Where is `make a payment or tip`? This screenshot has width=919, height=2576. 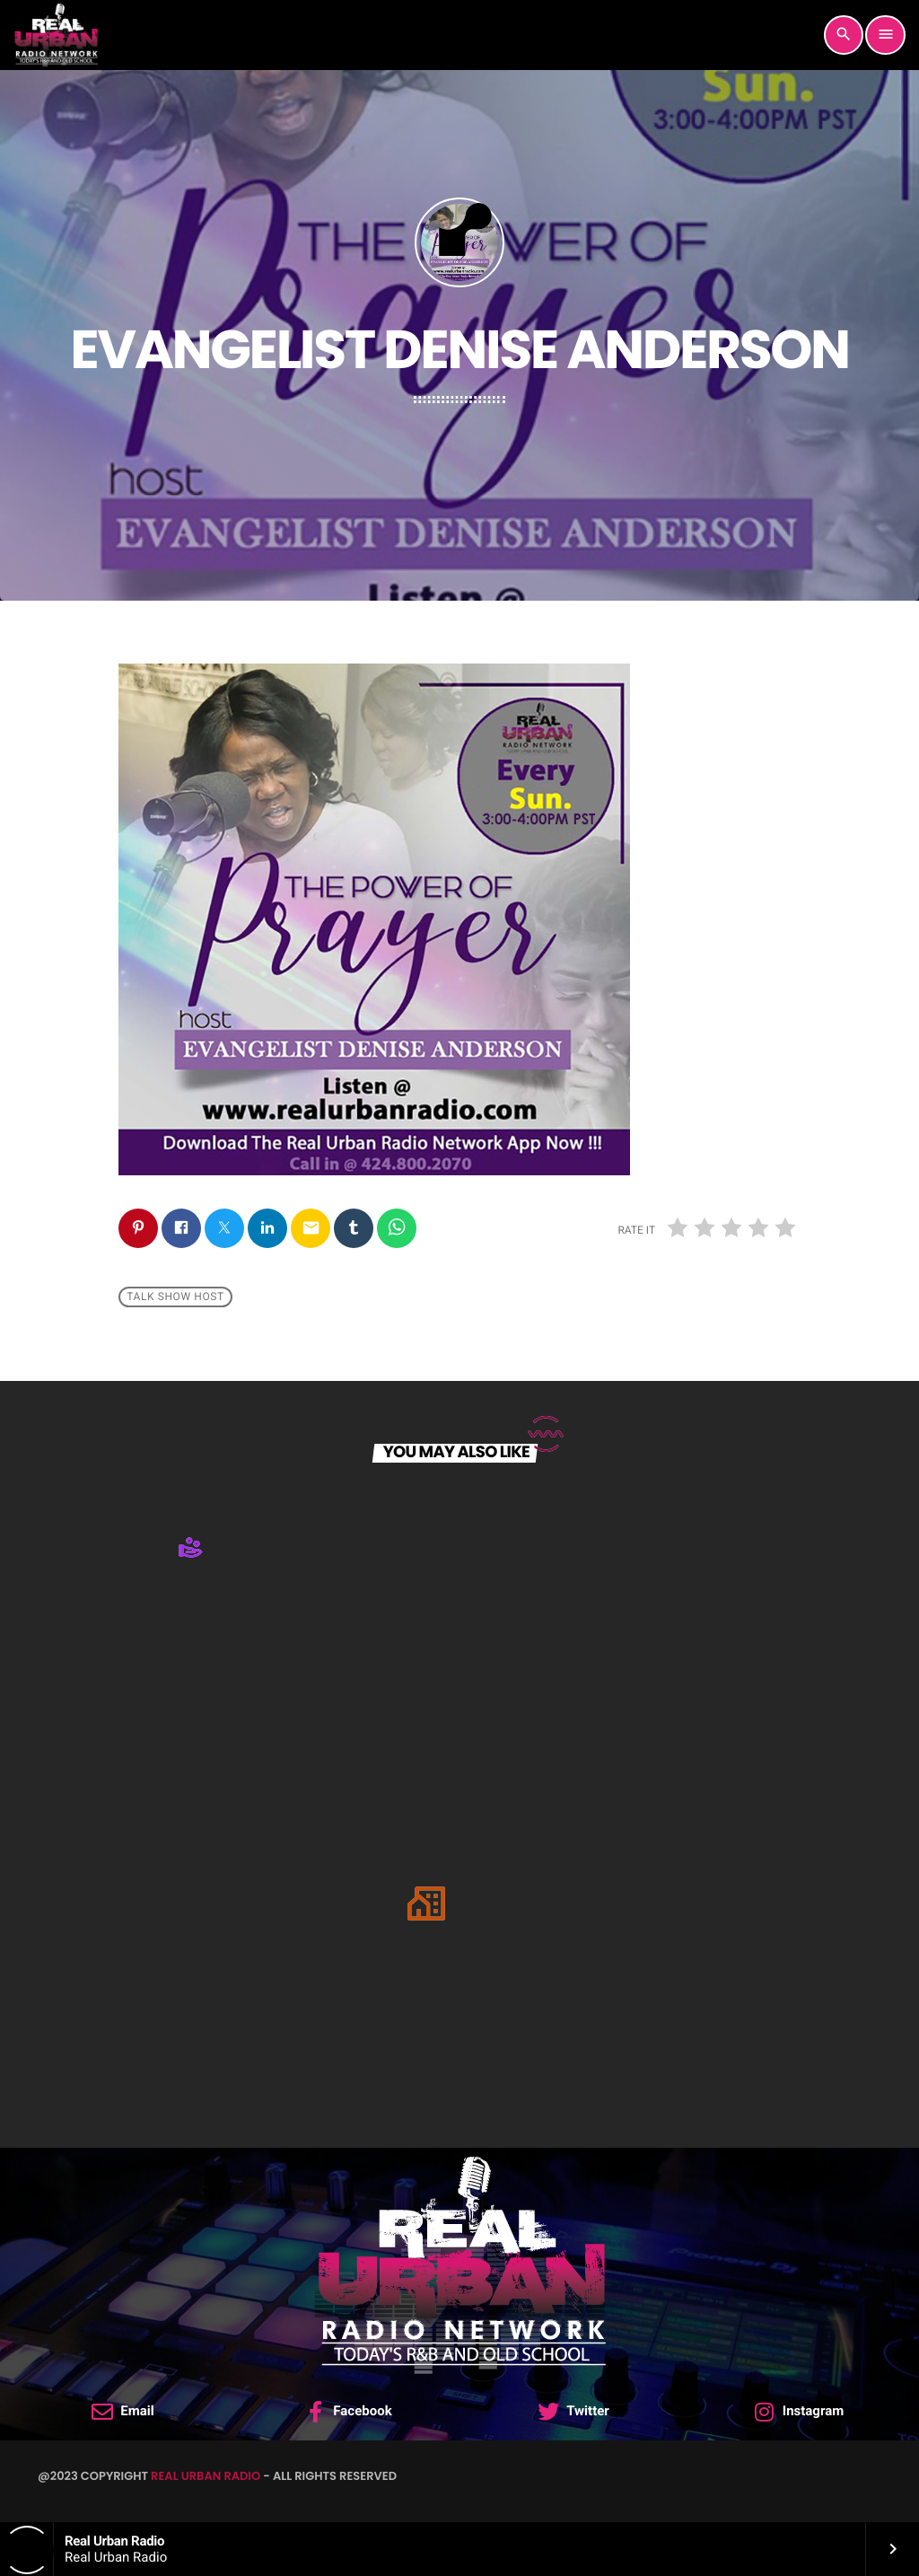 make a payment or tip is located at coordinates (190, 1548).